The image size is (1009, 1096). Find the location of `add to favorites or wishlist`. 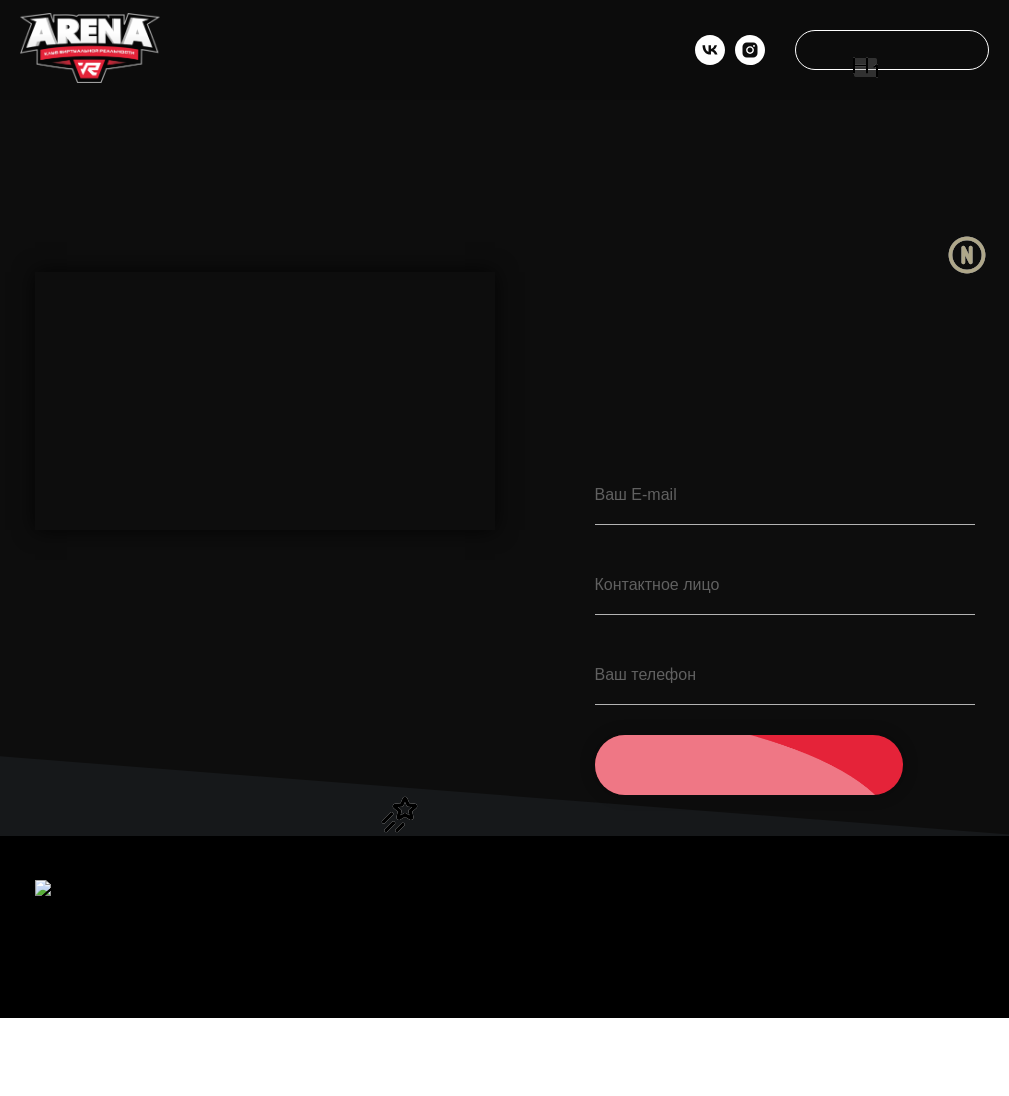

add to favorites or wishlist is located at coordinates (399, 814).